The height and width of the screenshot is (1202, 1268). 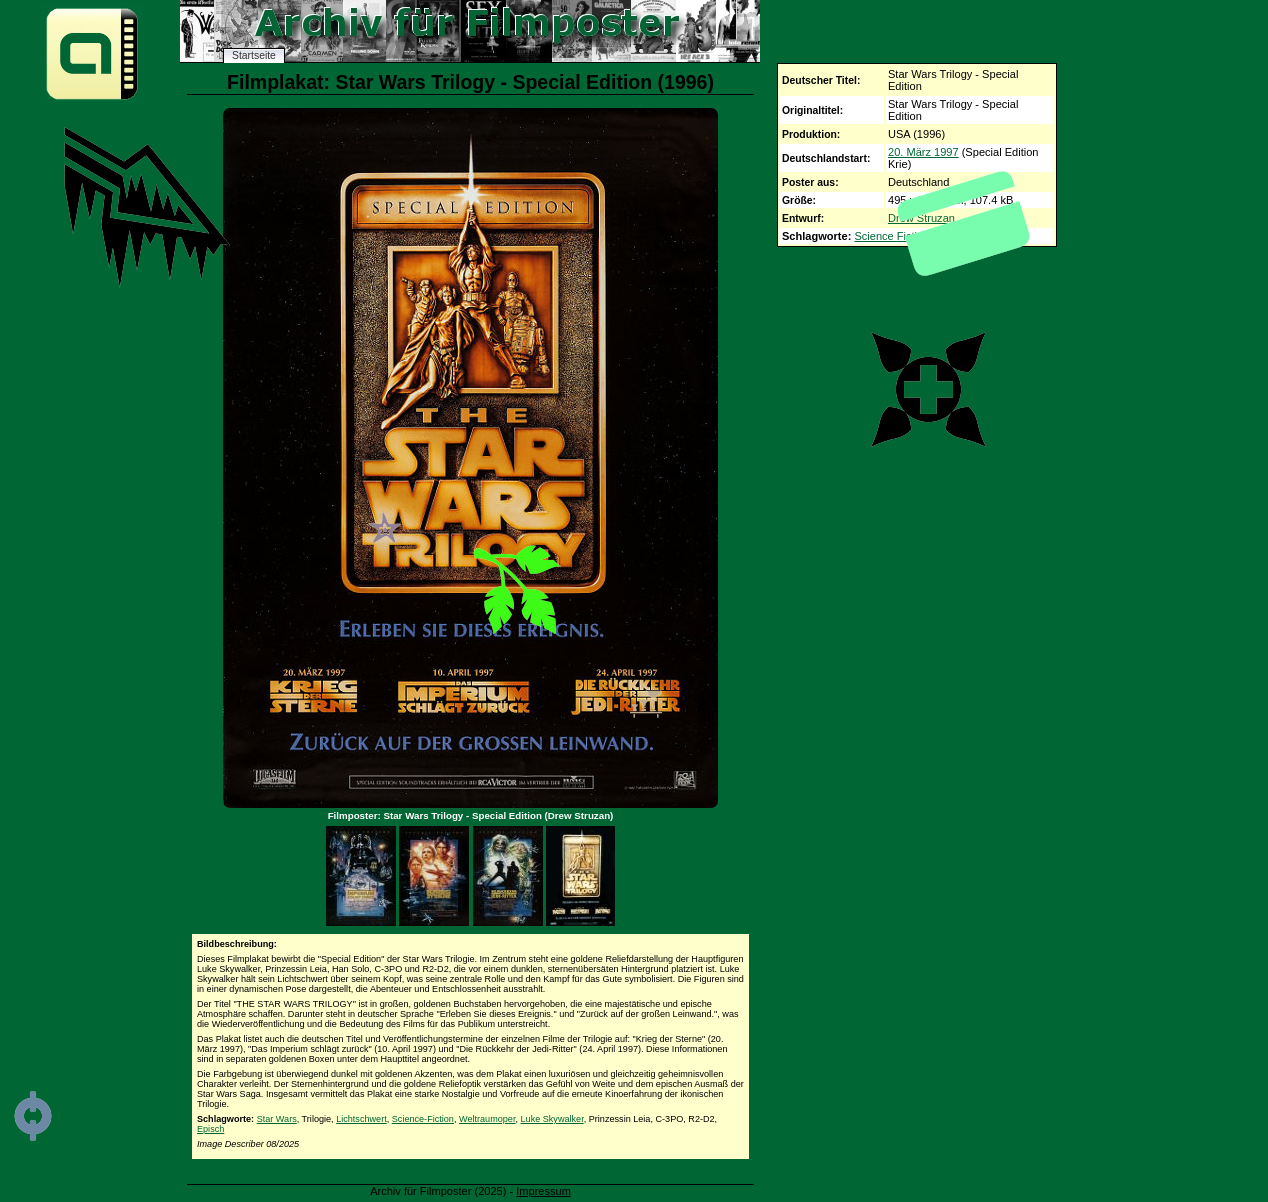 What do you see at coordinates (518, 590) in the screenshot?
I see `represents nature or plant-related content` at bounding box center [518, 590].